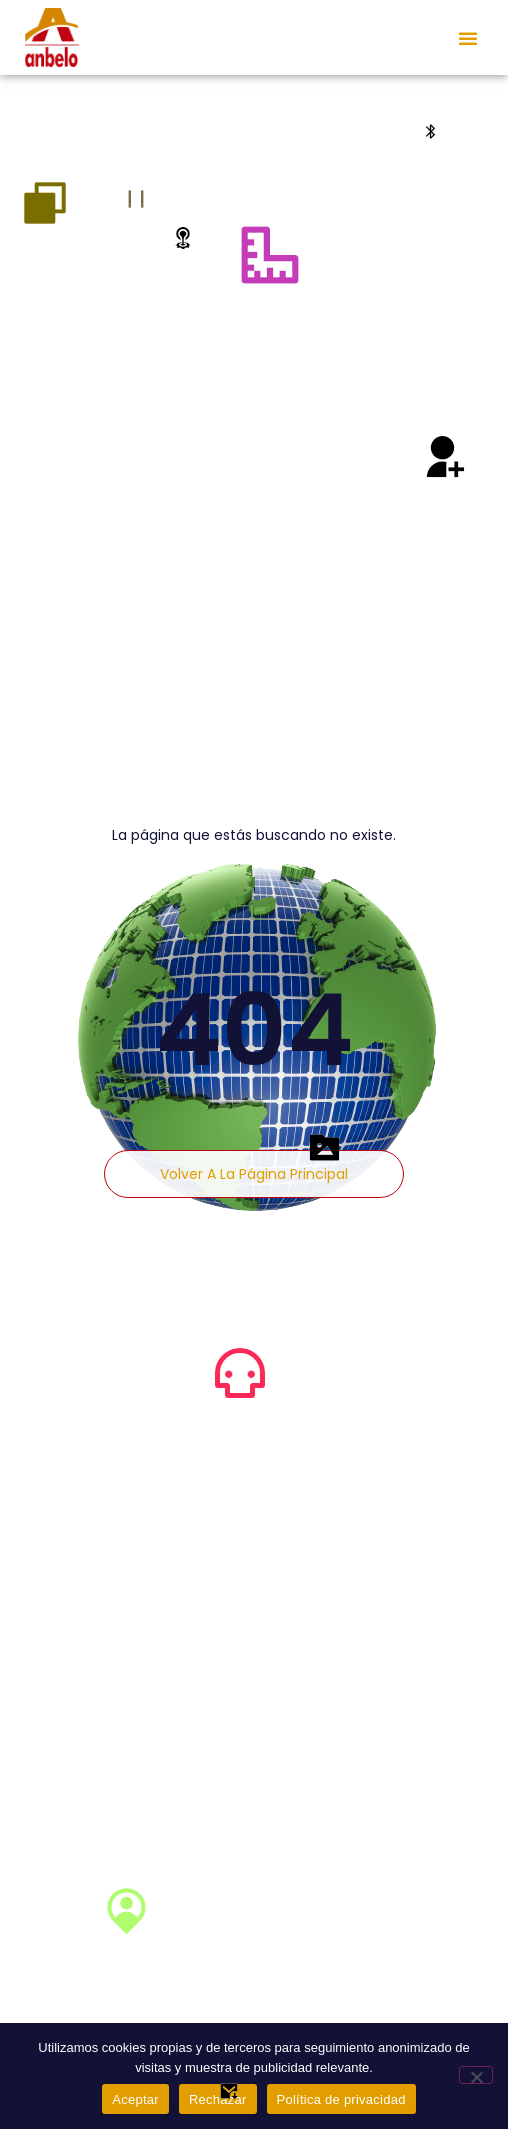  Describe the element at coordinates (229, 2091) in the screenshot. I see `download email or message attachment` at that location.